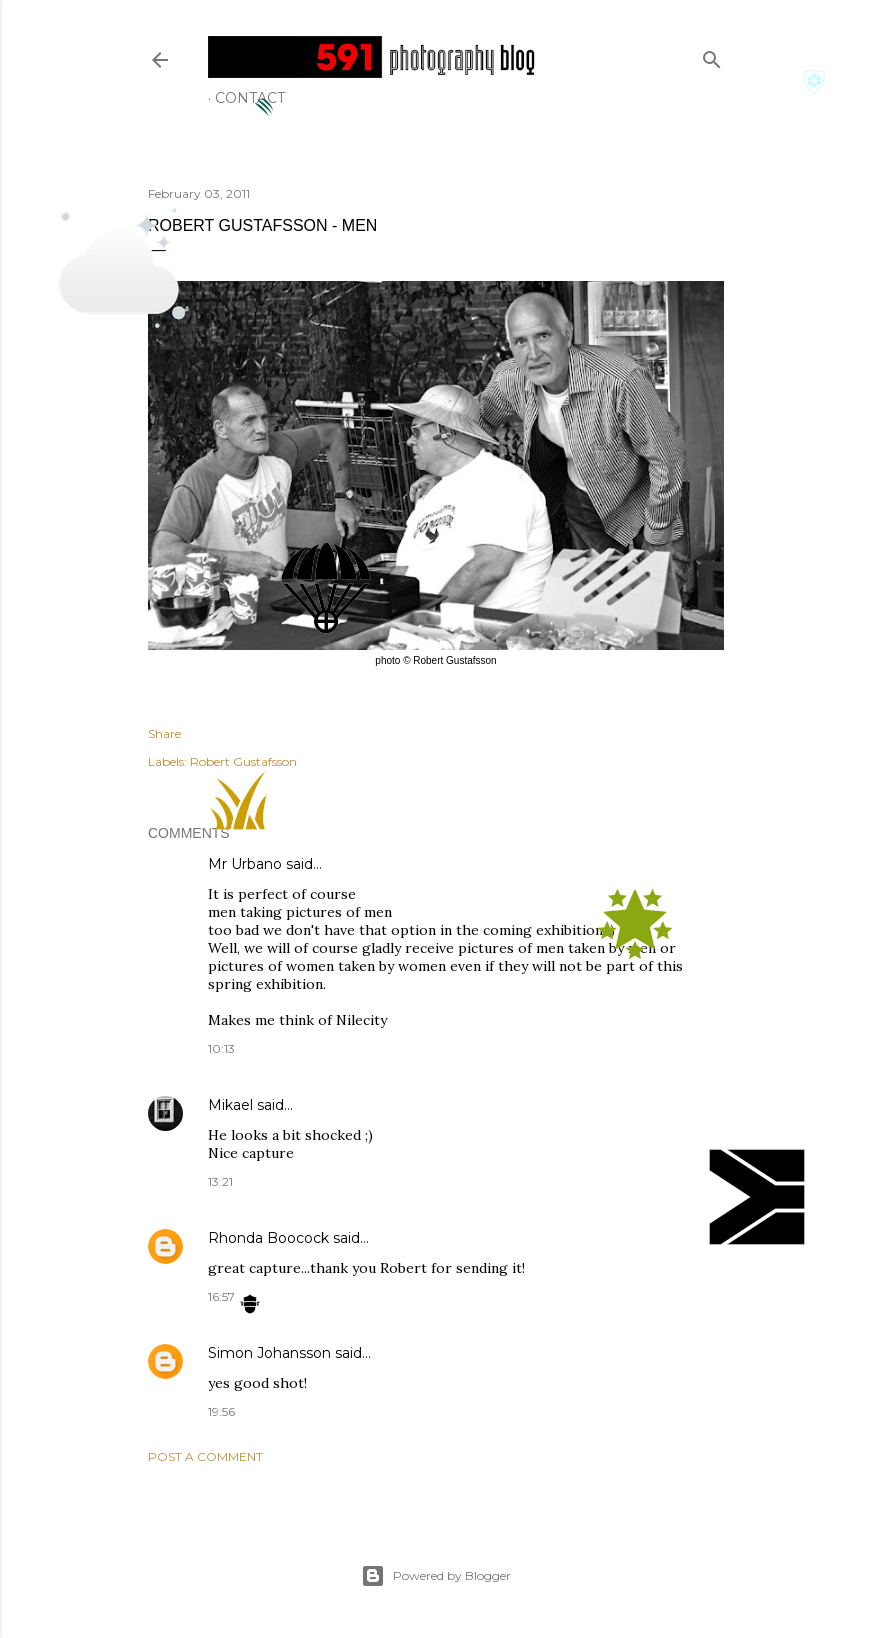 The image size is (872, 1638). I want to click on indicates overcast or cloudy conditions at night, so click(122, 268).